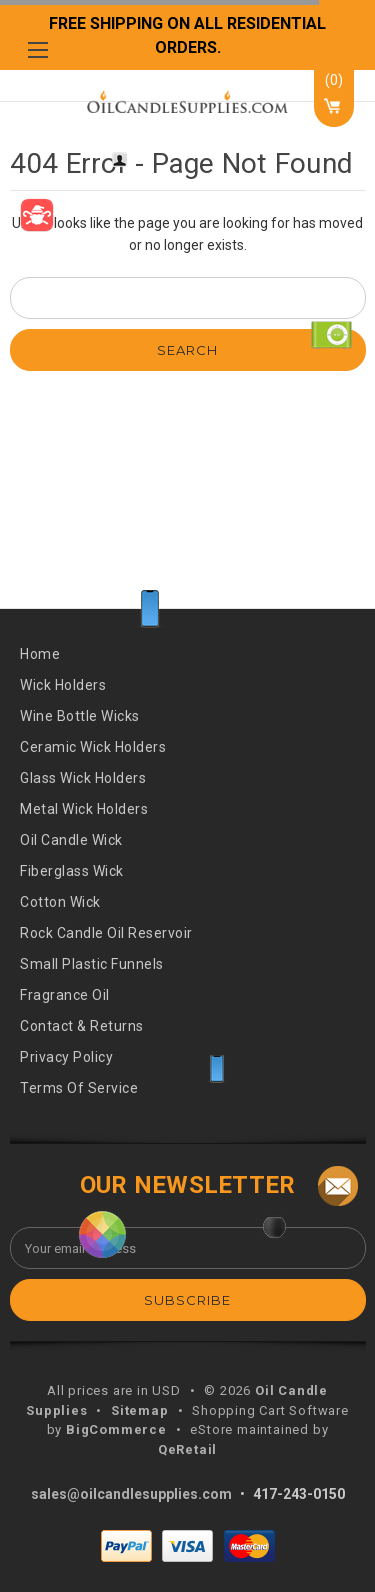 The width and height of the screenshot is (375, 1592). Describe the element at coordinates (102, 1234) in the screenshot. I see `open color picker or palette settings` at that location.